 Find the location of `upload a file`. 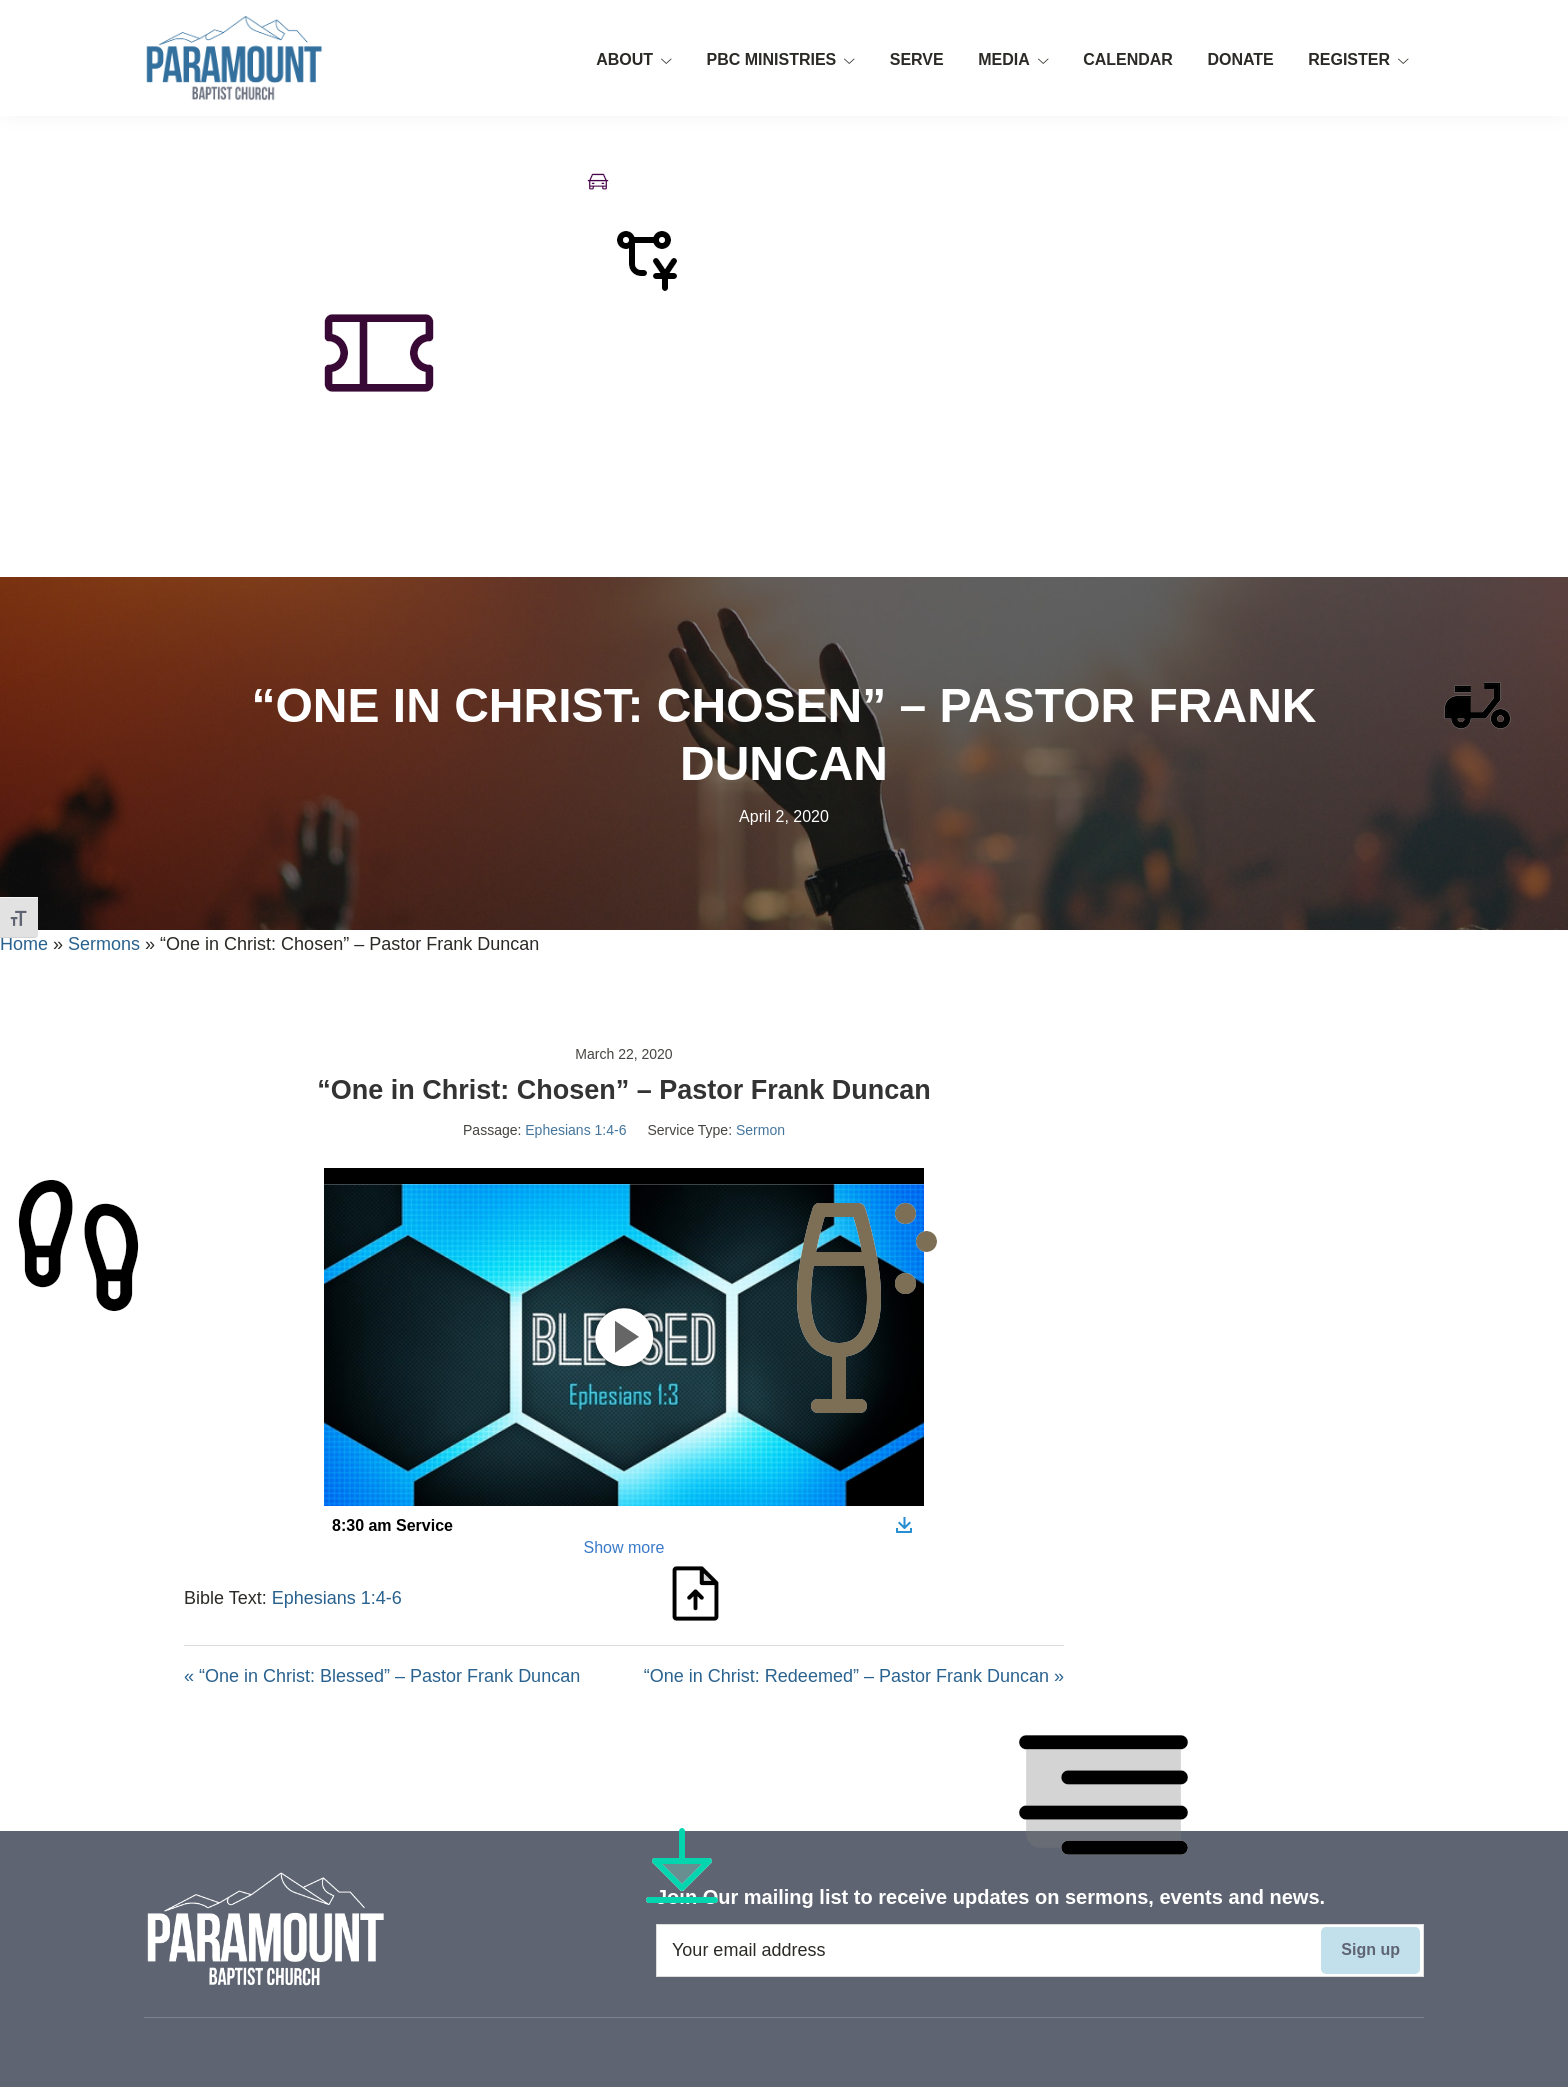

upload a file is located at coordinates (695, 1593).